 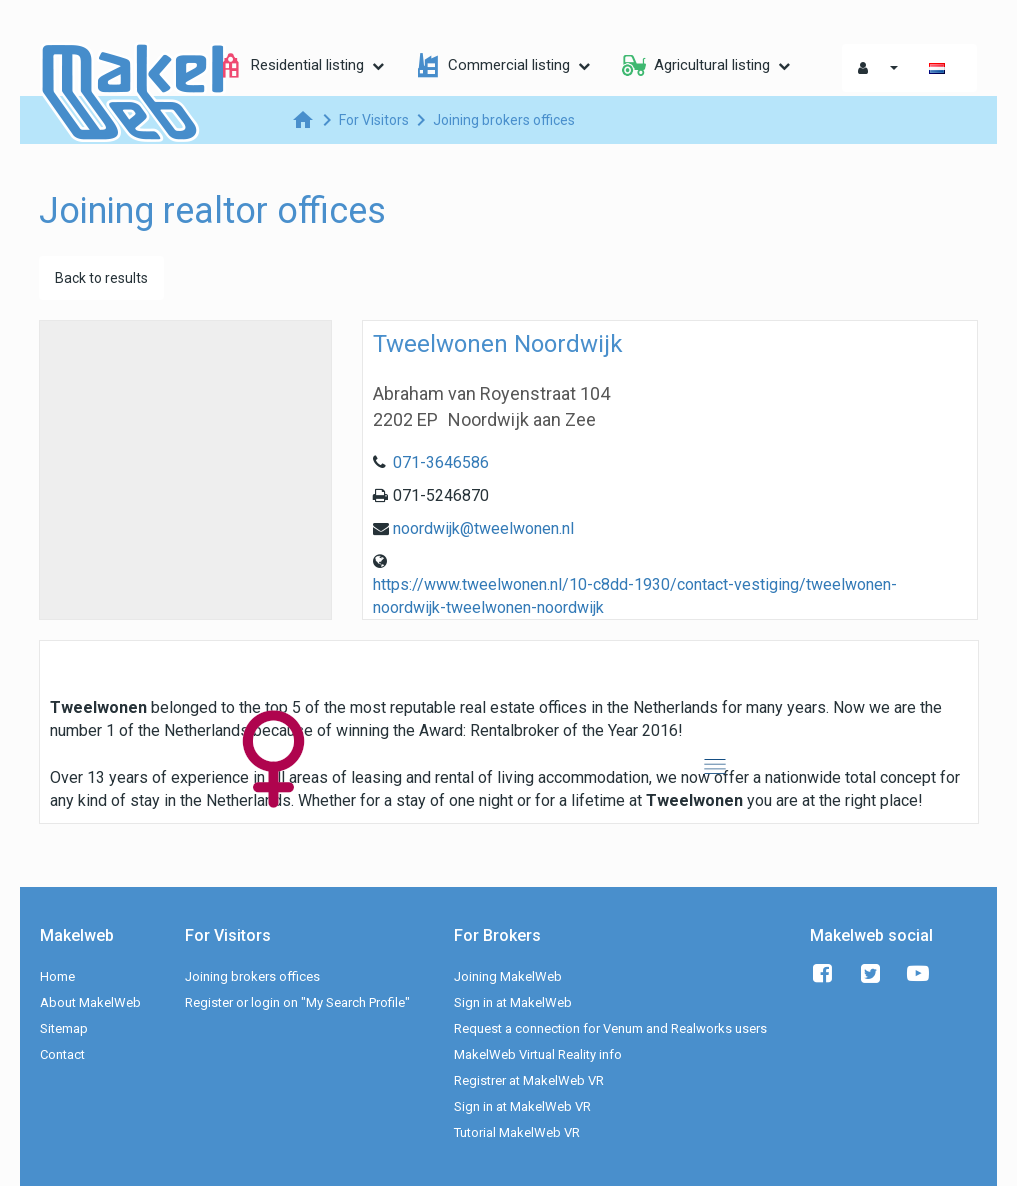 What do you see at coordinates (273, 756) in the screenshot?
I see `indicates female gender option` at bounding box center [273, 756].